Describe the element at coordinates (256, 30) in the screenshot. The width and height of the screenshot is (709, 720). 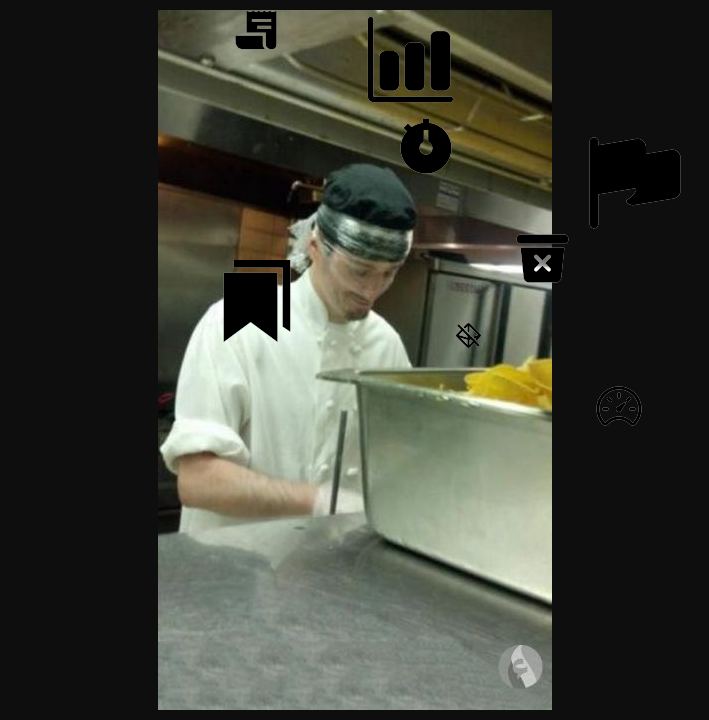
I see `view purchase receipt or transaction history` at that location.